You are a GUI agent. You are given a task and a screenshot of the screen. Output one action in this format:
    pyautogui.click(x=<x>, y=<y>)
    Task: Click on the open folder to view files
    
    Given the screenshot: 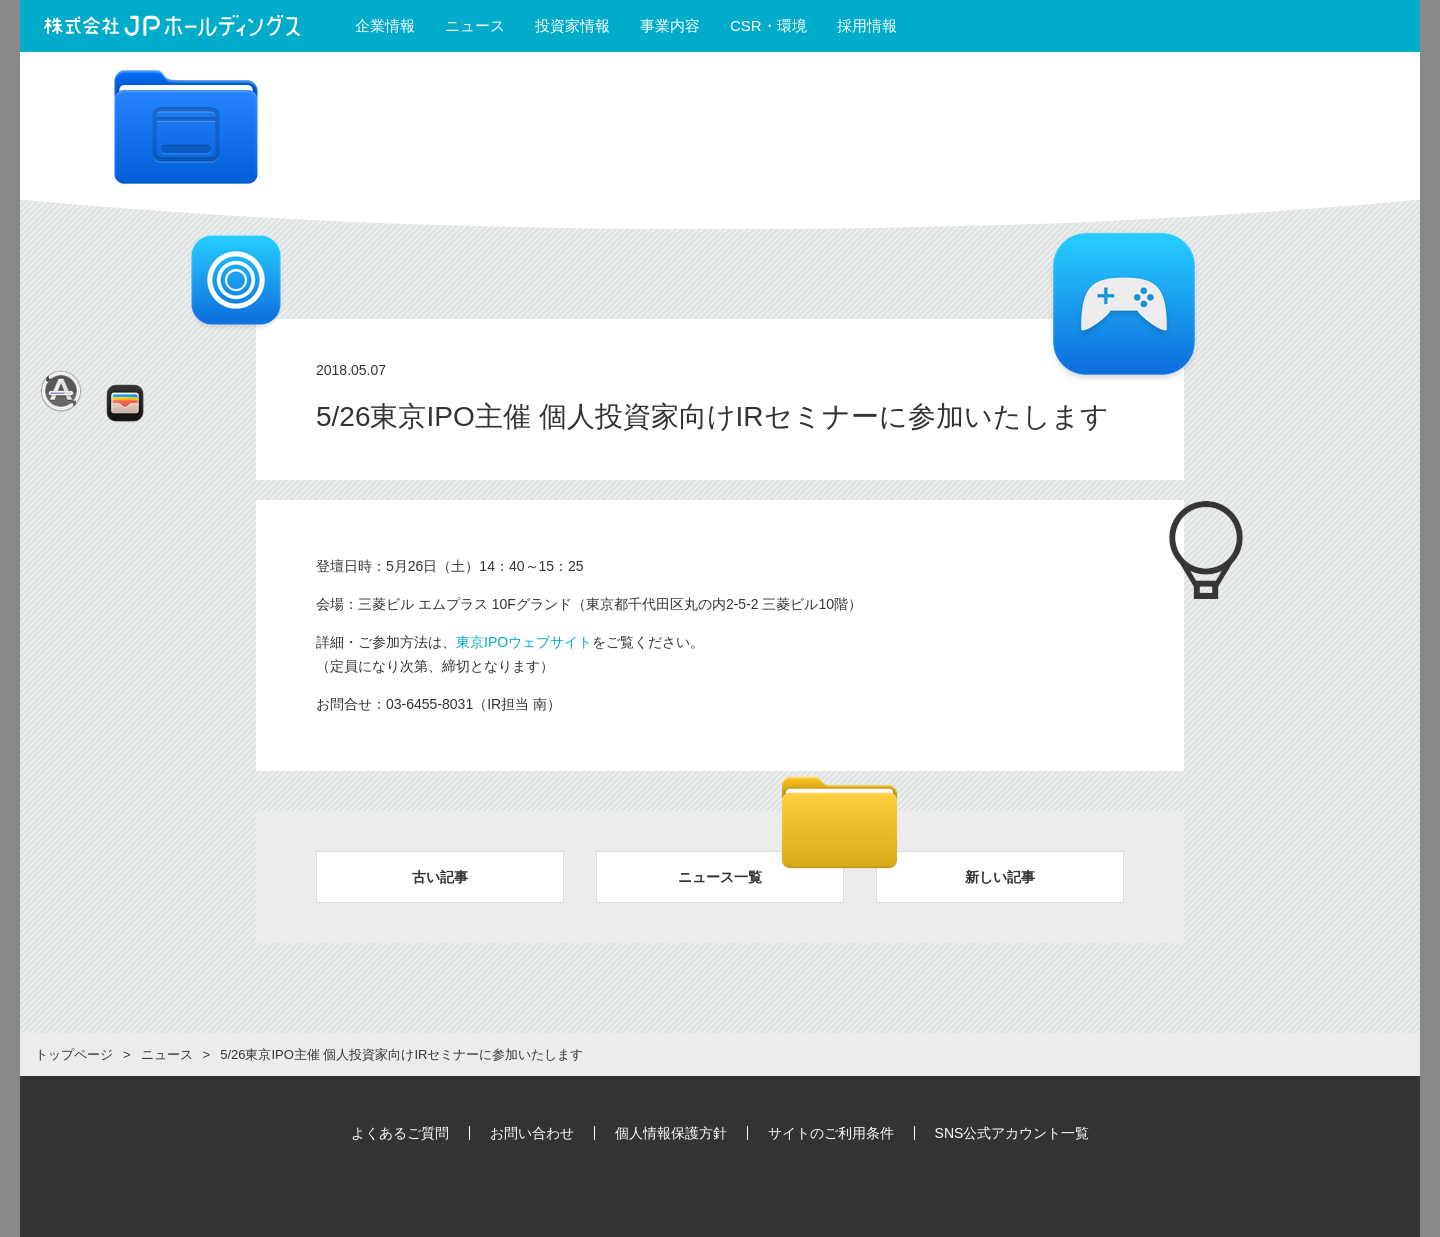 What is the action you would take?
    pyautogui.click(x=839, y=822)
    